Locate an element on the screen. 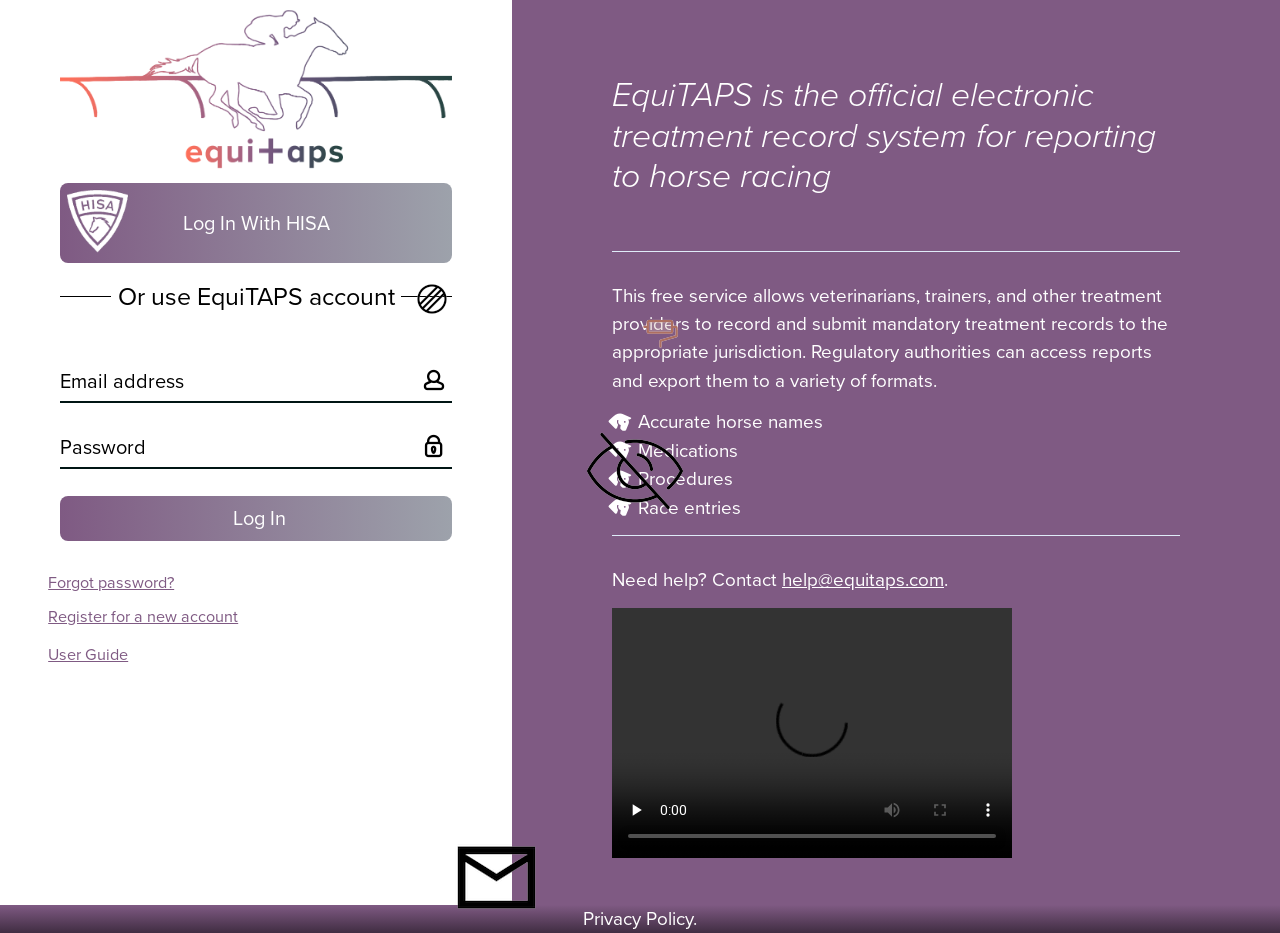  open your email inbox is located at coordinates (496, 877).